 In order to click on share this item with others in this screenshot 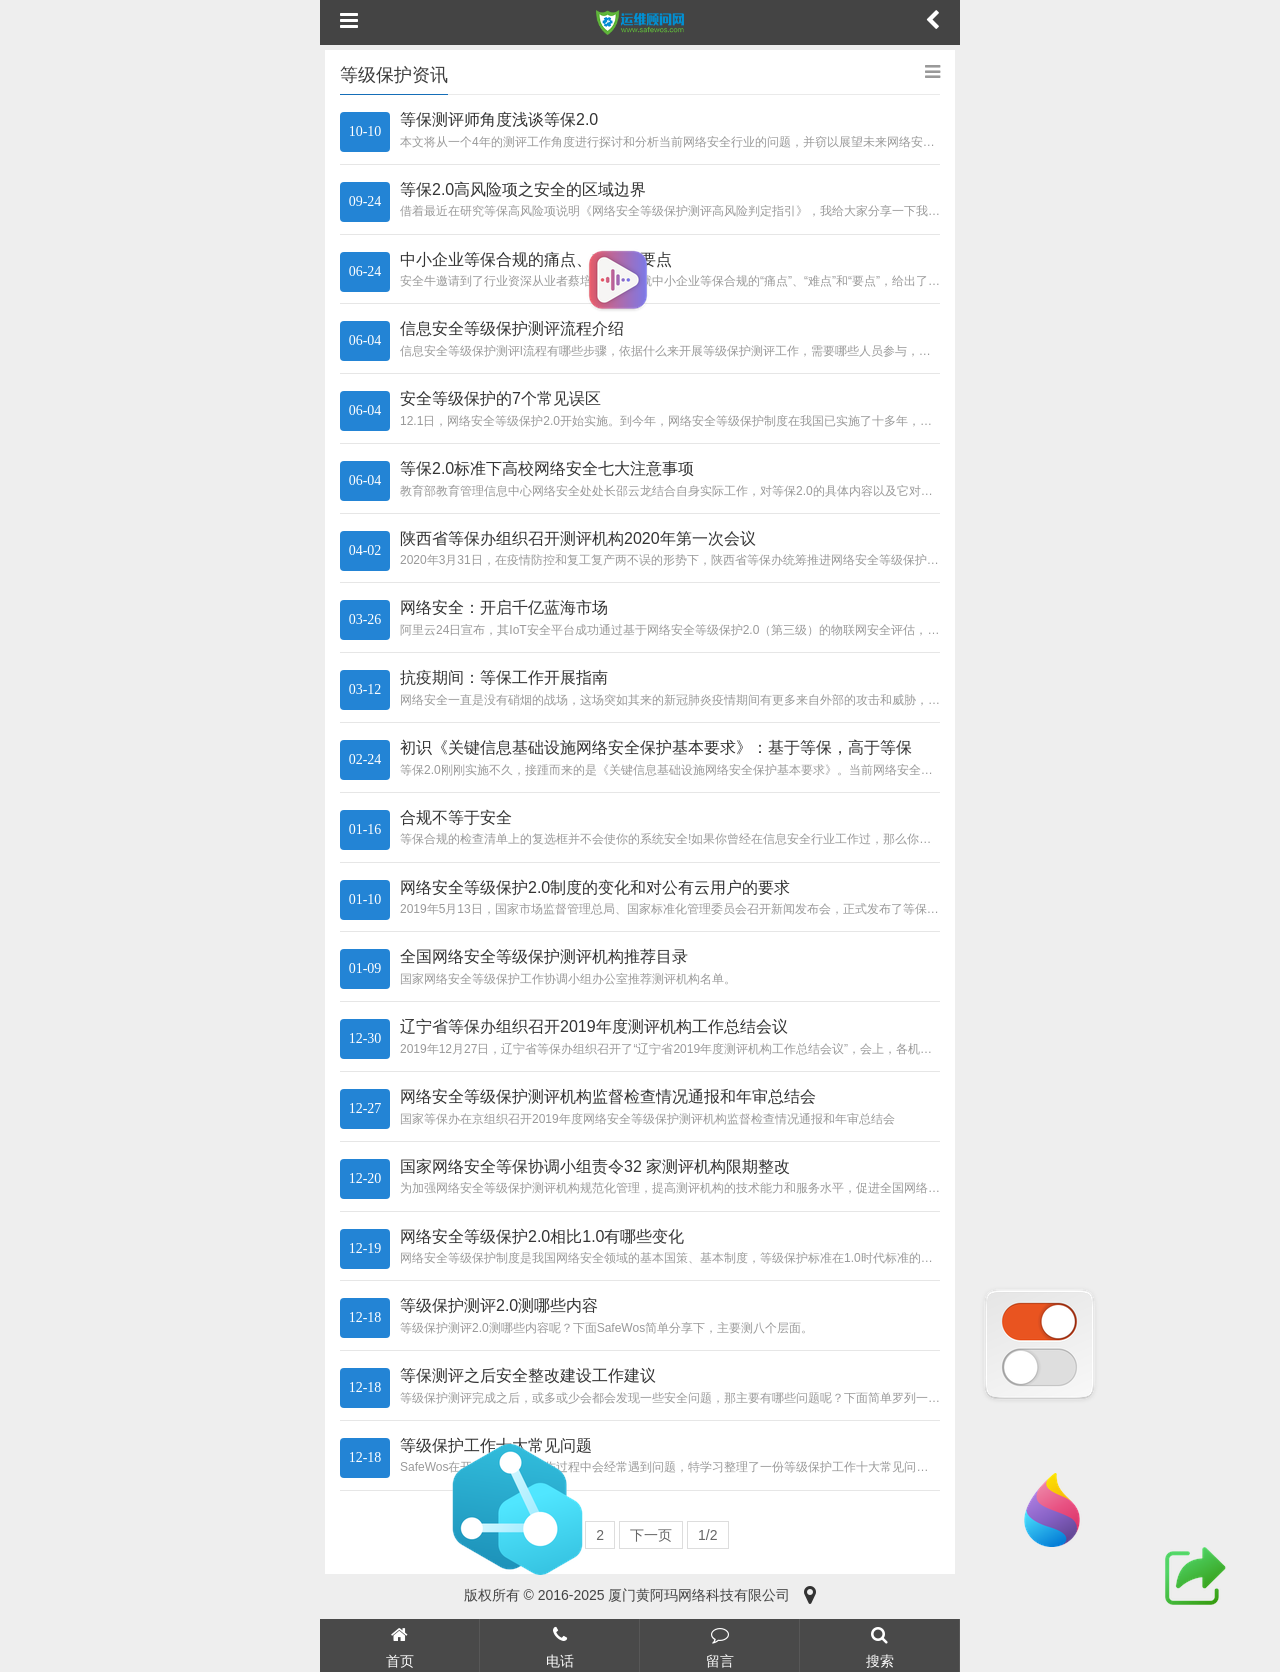, I will do `click(1194, 1576)`.